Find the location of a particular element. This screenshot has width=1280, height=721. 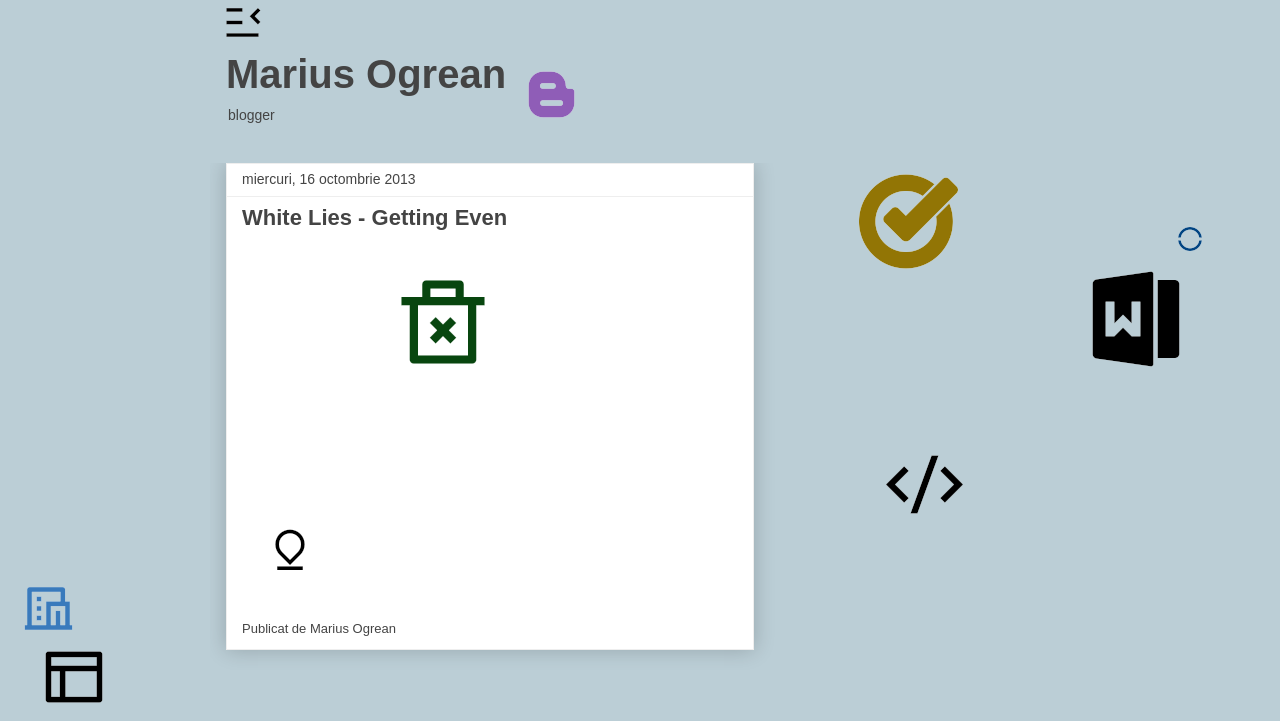

open the Blogger app is located at coordinates (551, 94).